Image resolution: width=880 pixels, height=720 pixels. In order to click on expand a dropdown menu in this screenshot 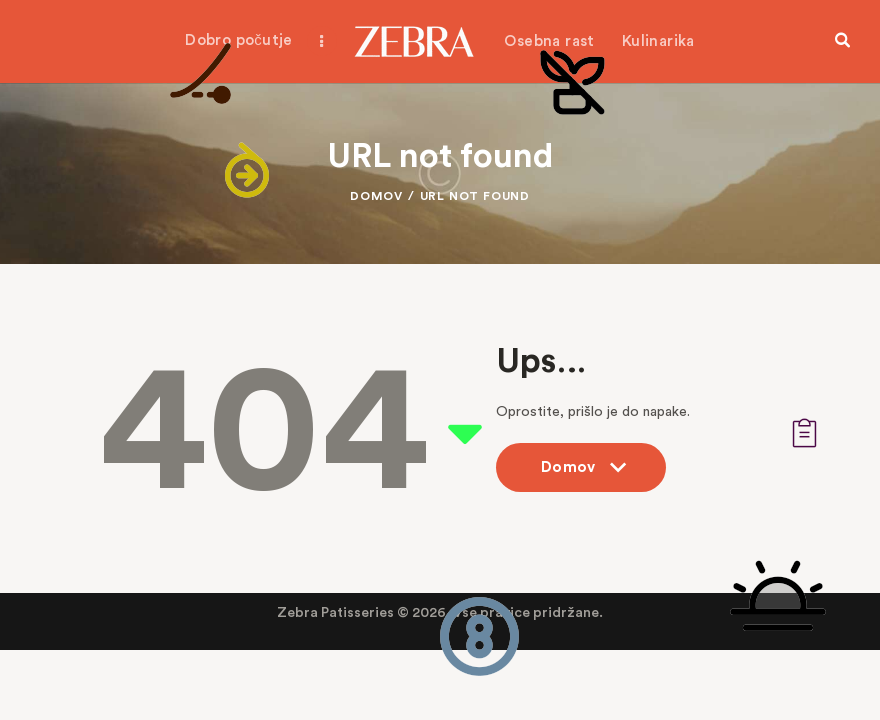, I will do `click(465, 432)`.